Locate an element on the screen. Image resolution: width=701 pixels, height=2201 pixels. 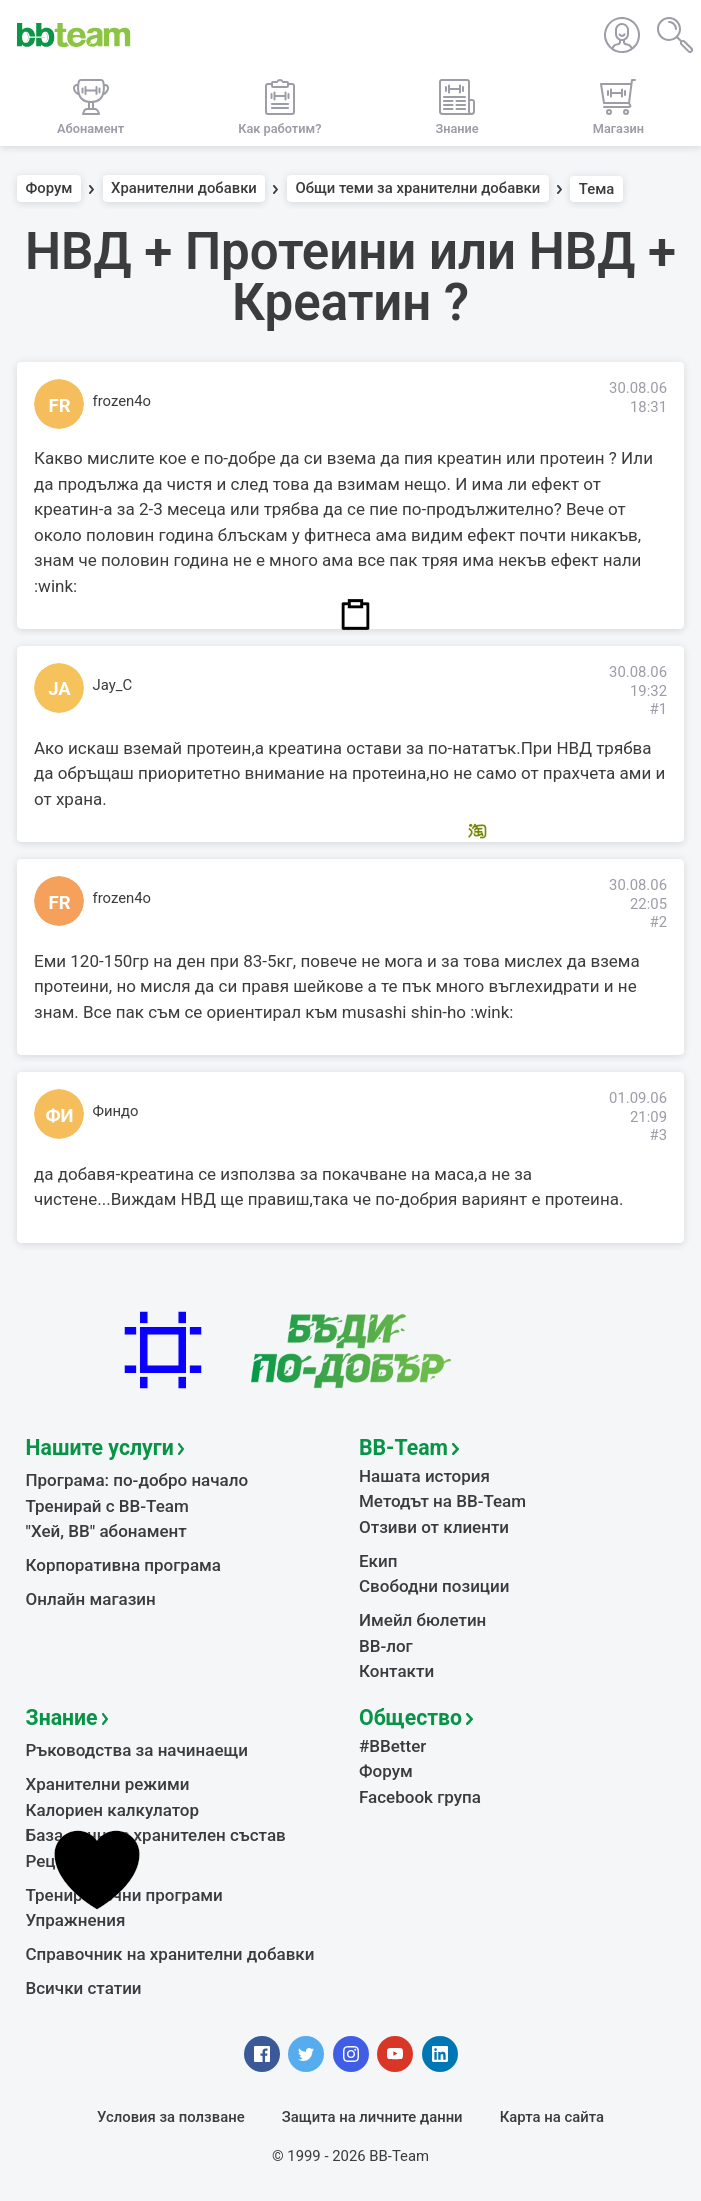
add to favorites is located at coordinates (97, 1869).